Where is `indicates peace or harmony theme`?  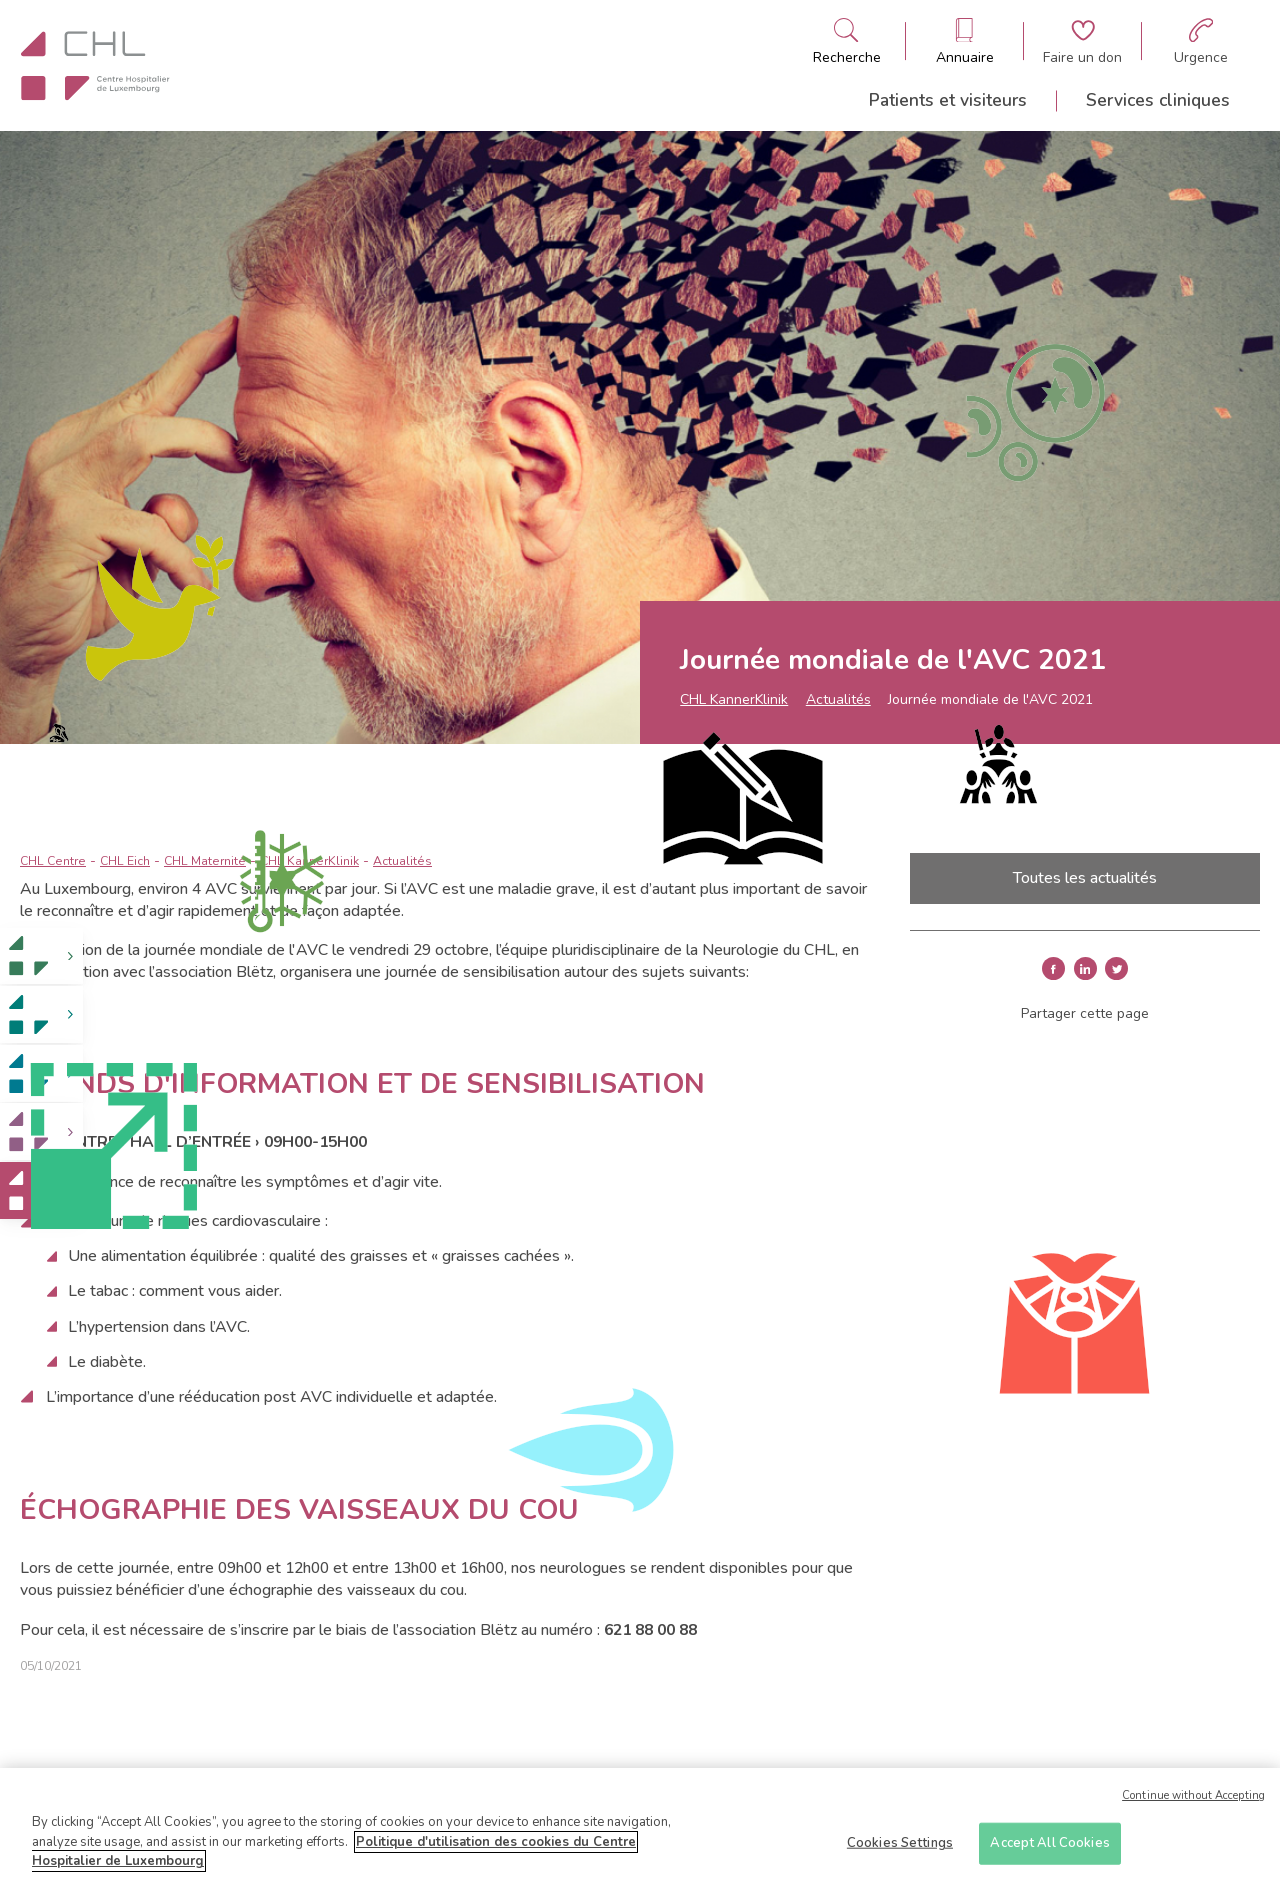 indicates peace or harmony theme is located at coordinates (160, 608).